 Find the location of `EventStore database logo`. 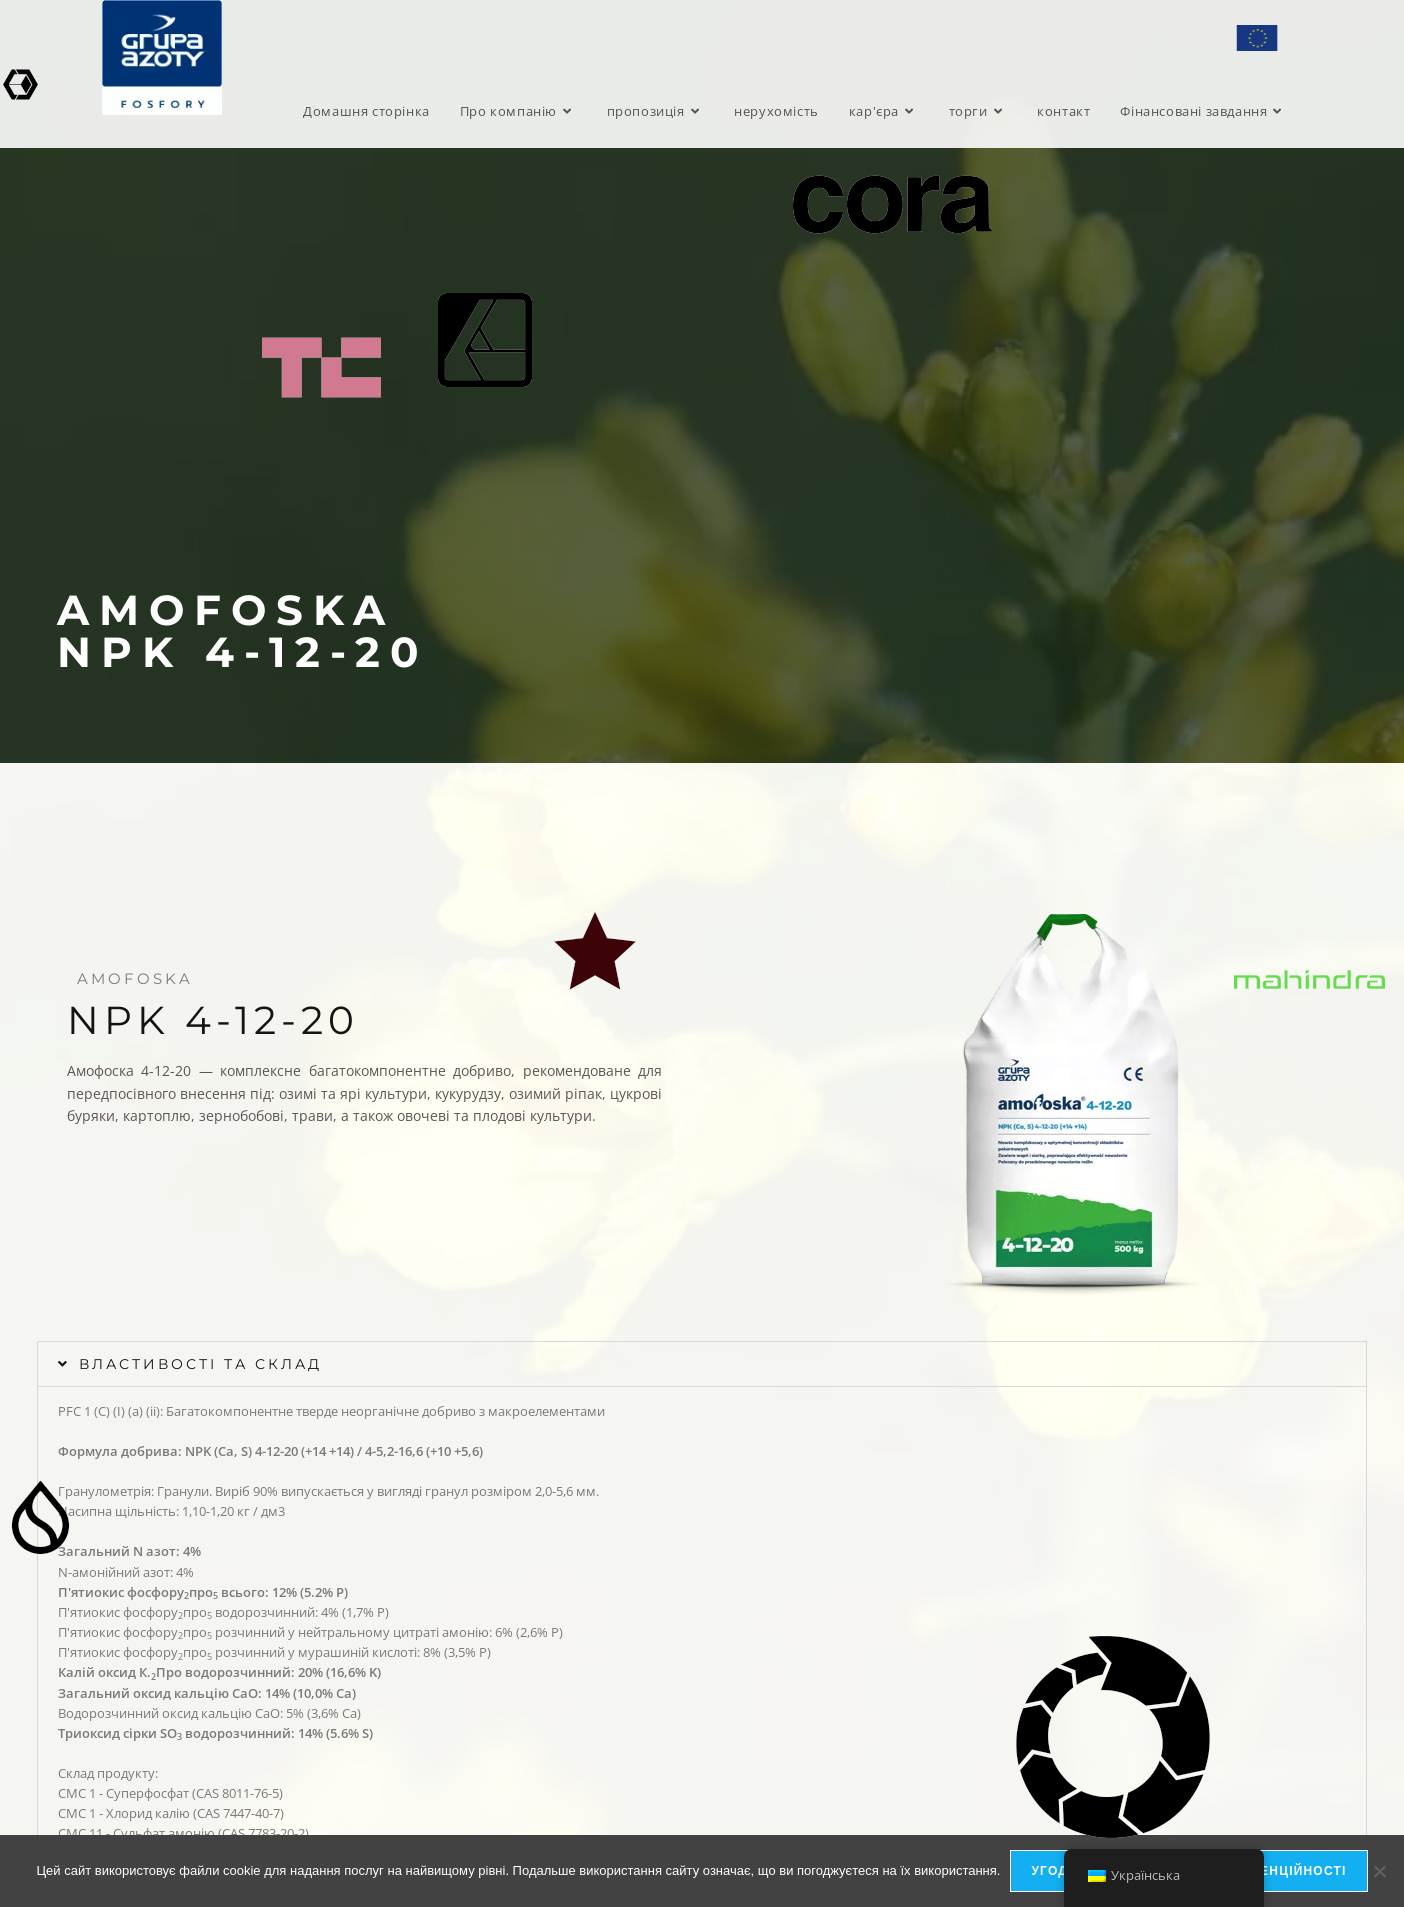

EventStore database logo is located at coordinates (1113, 1737).